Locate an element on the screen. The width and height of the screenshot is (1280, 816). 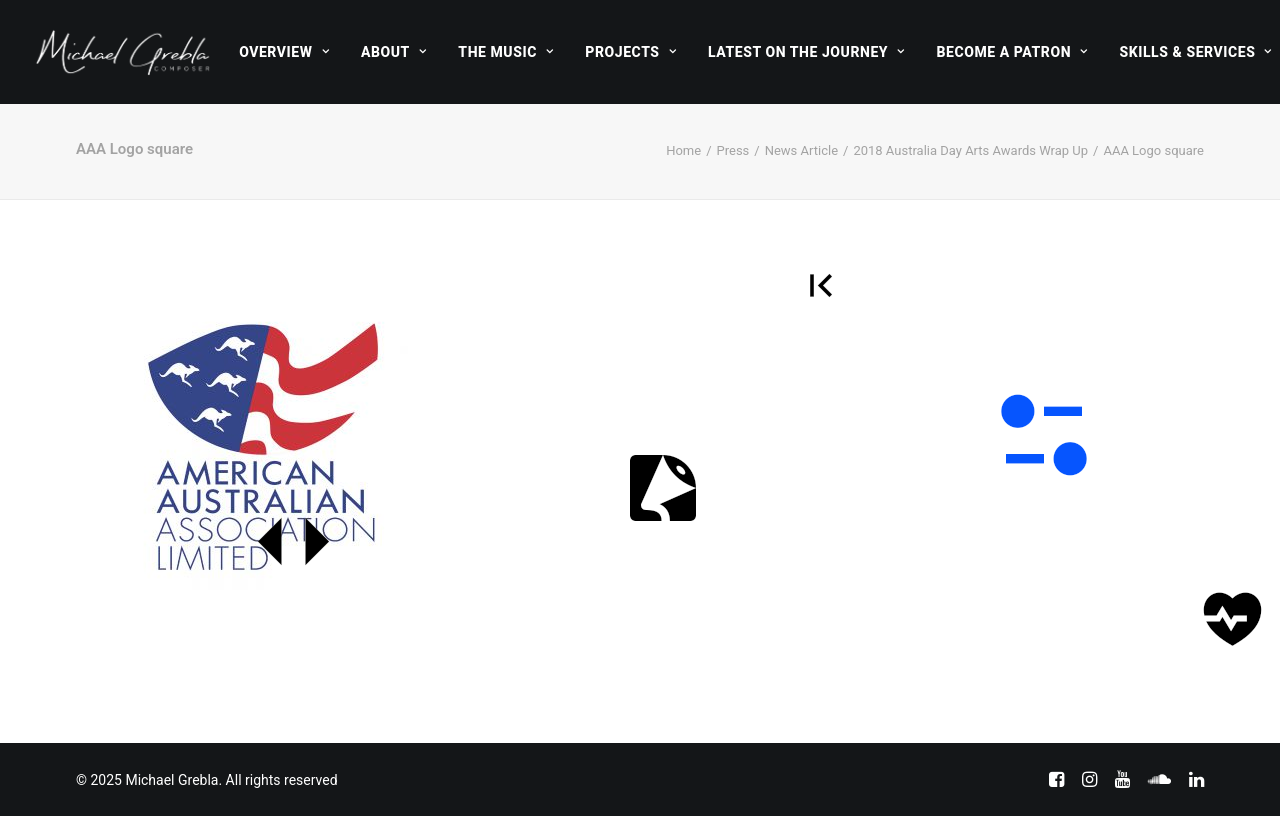
link to sessionize speaker profile is located at coordinates (663, 488).